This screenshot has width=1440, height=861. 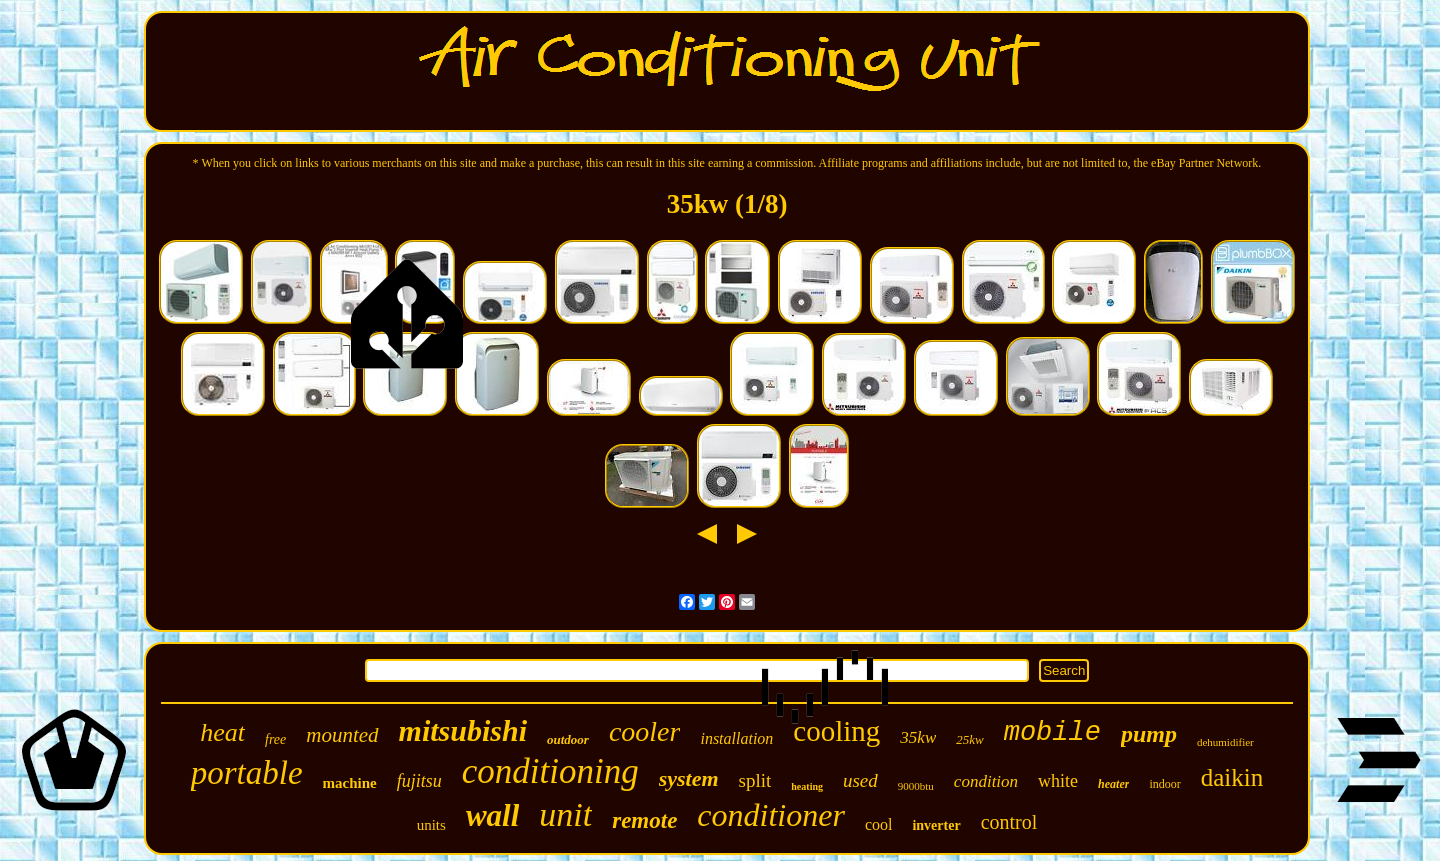 I want to click on unraid server management application, so click(x=825, y=687).